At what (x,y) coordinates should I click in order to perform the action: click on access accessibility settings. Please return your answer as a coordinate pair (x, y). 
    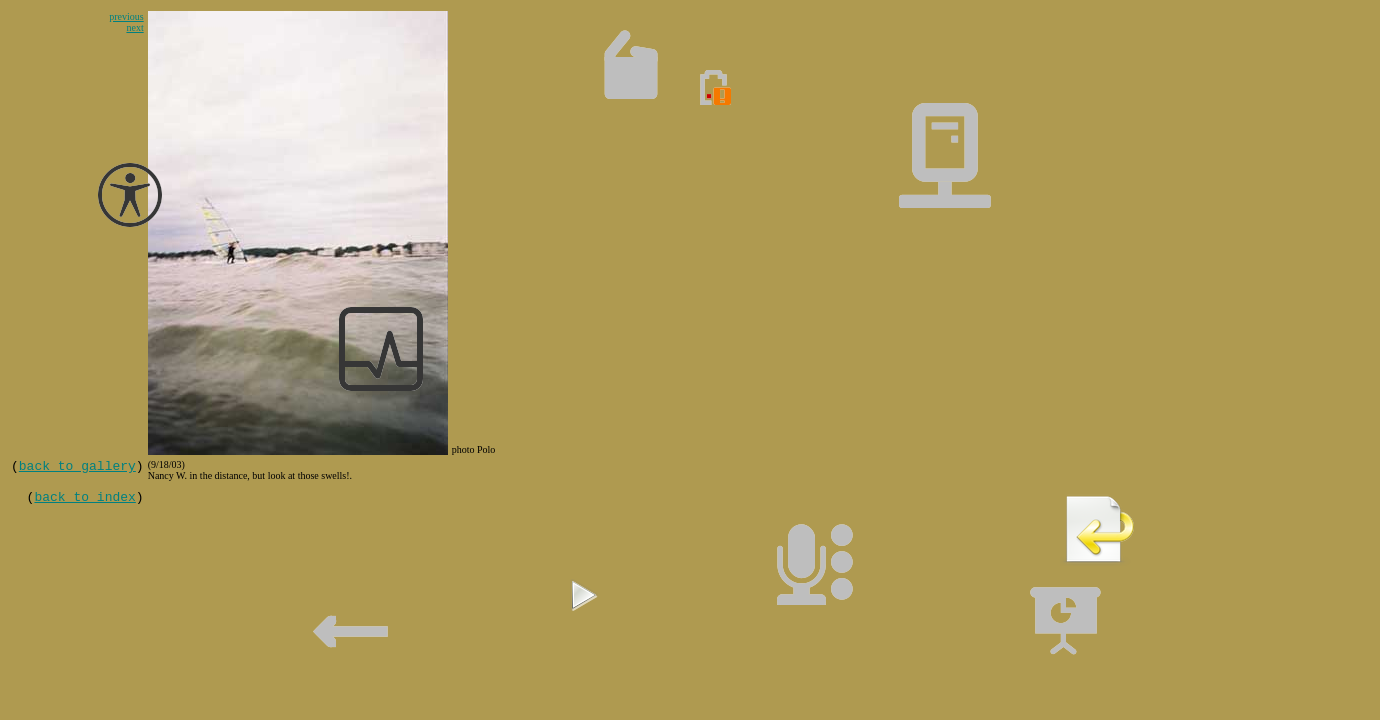
    Looking at the image, I should click on (130, 195).